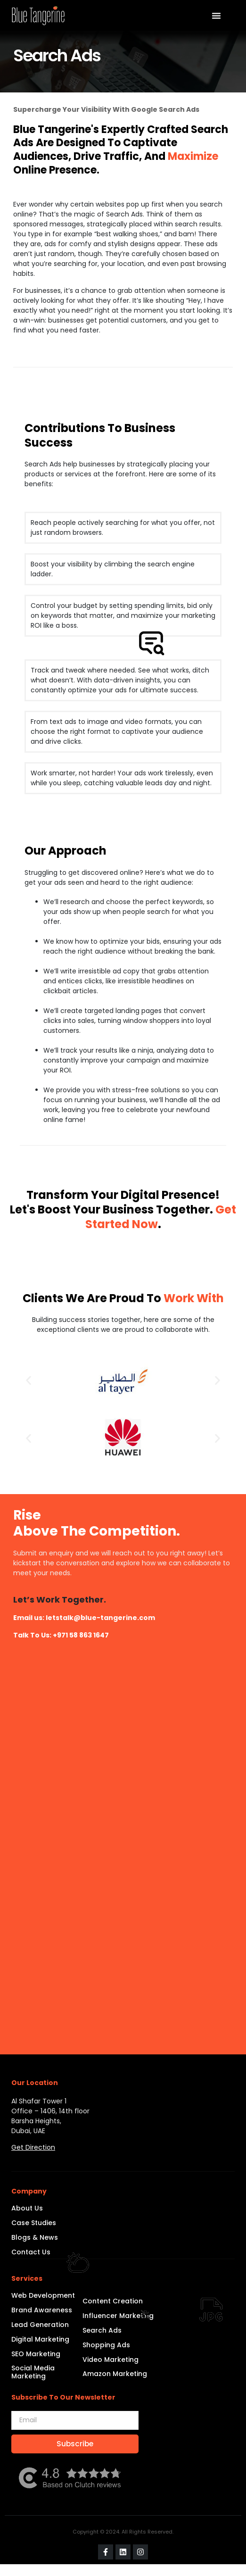 The width and height of the screenshot is (246, 2576). I want to click on view current weather conditions, so click(78, 2263).